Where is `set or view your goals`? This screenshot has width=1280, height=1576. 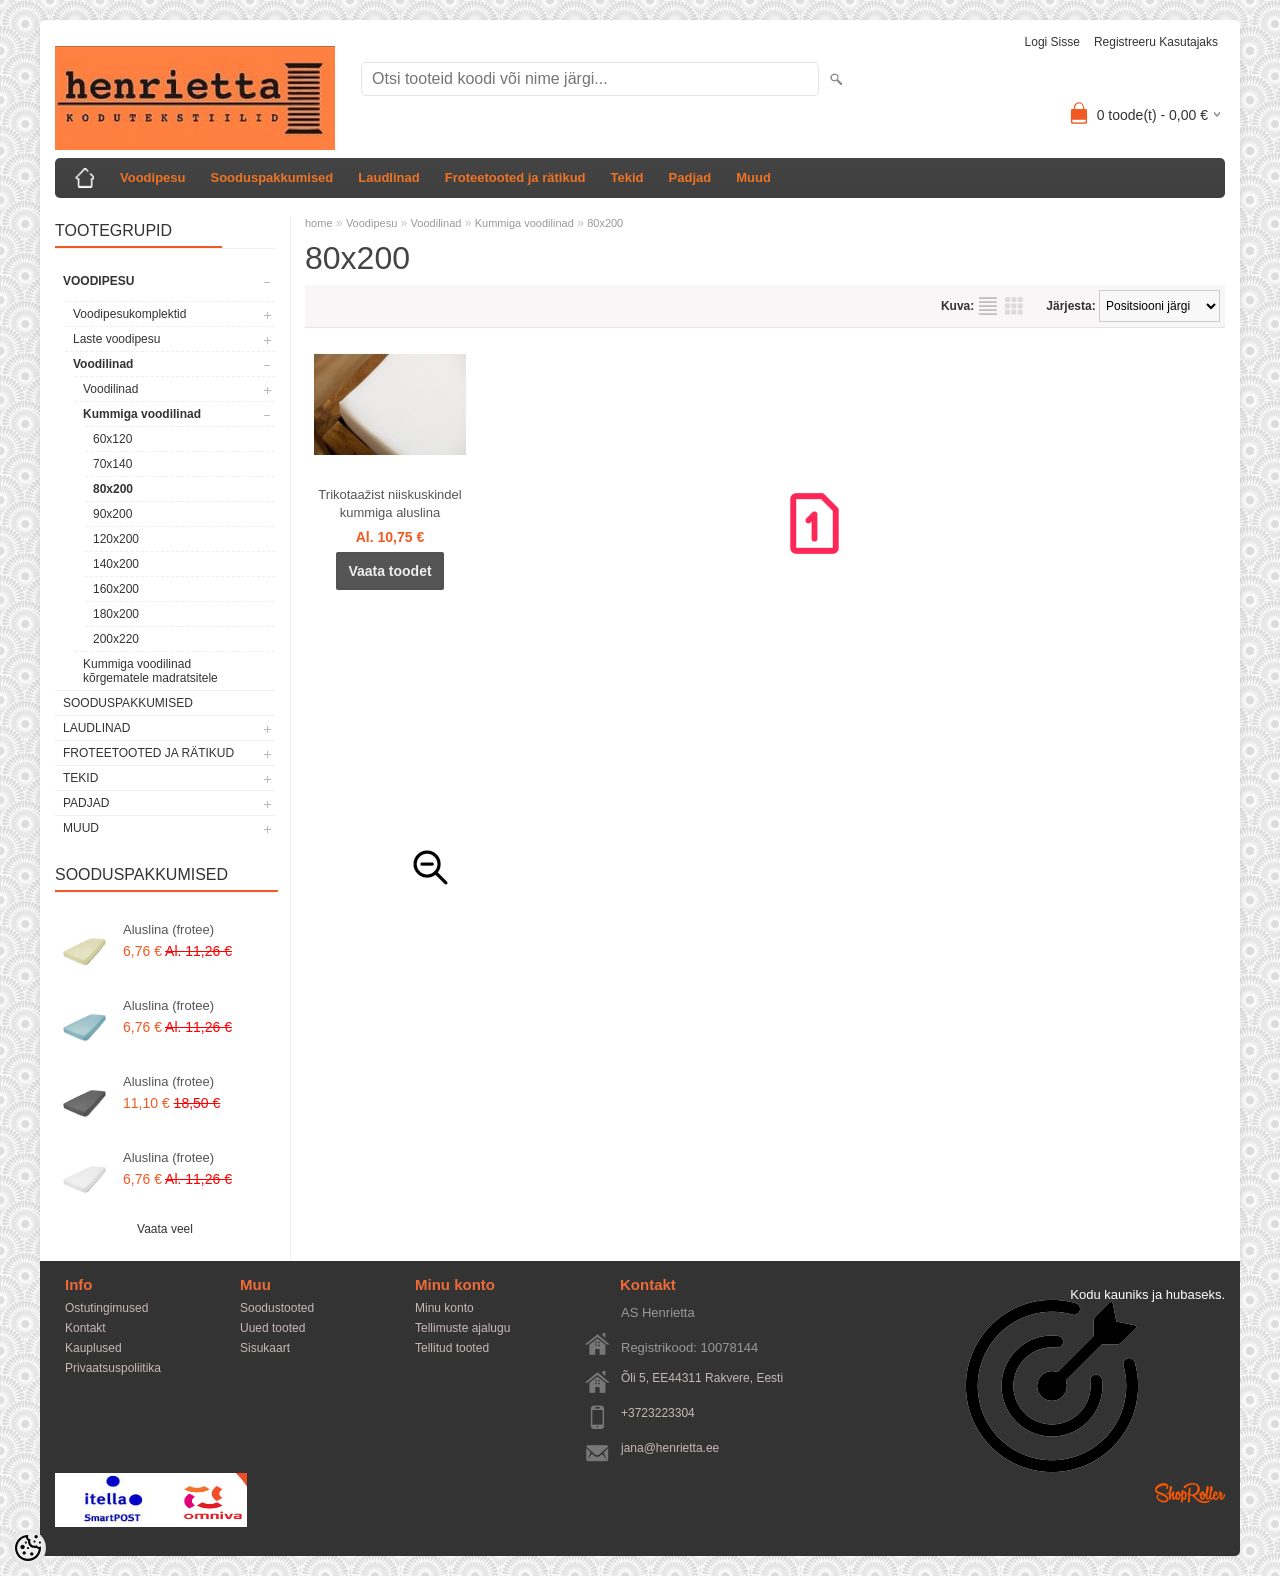 set or view your goals is located at coordinates (1052, 1386).